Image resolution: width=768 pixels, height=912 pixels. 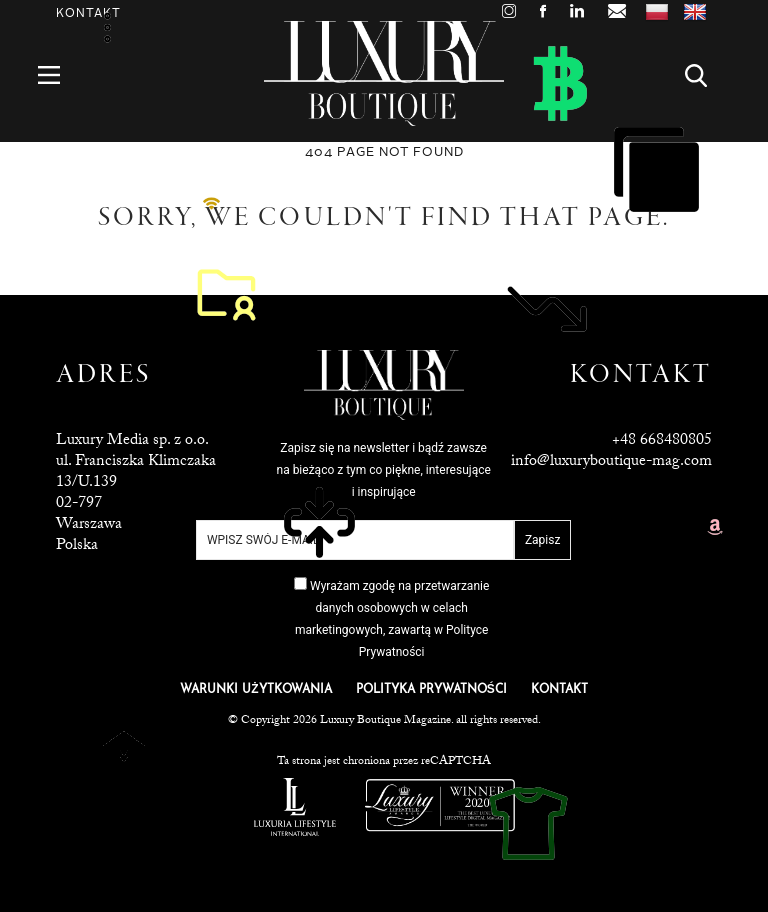 I want to click on open more options menu, so click(x=107, y=27).